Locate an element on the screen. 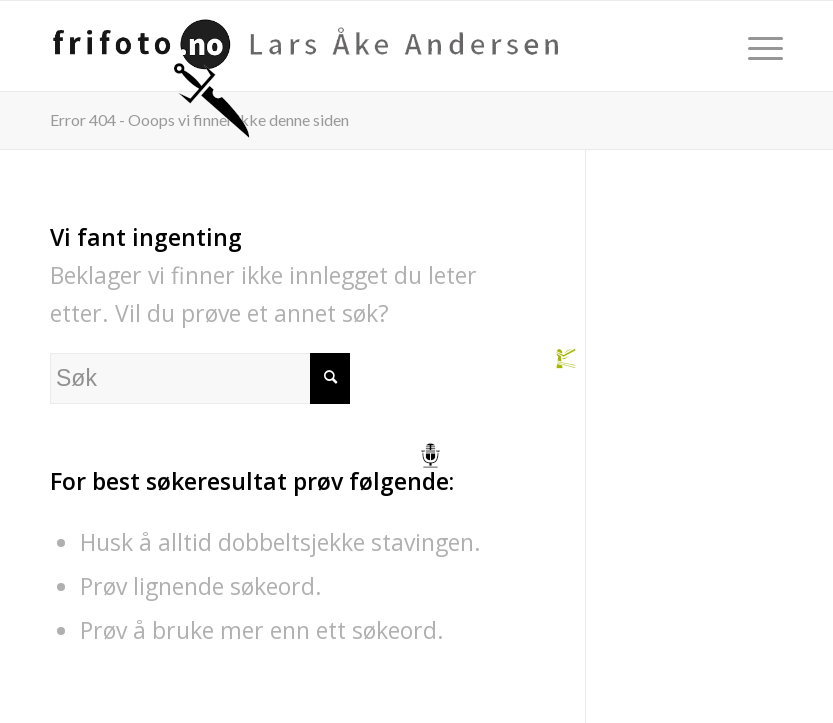 The height and width of the screenshot is (723, 833). lock picking skill or ability in a game is located at coordinates (565, 358).